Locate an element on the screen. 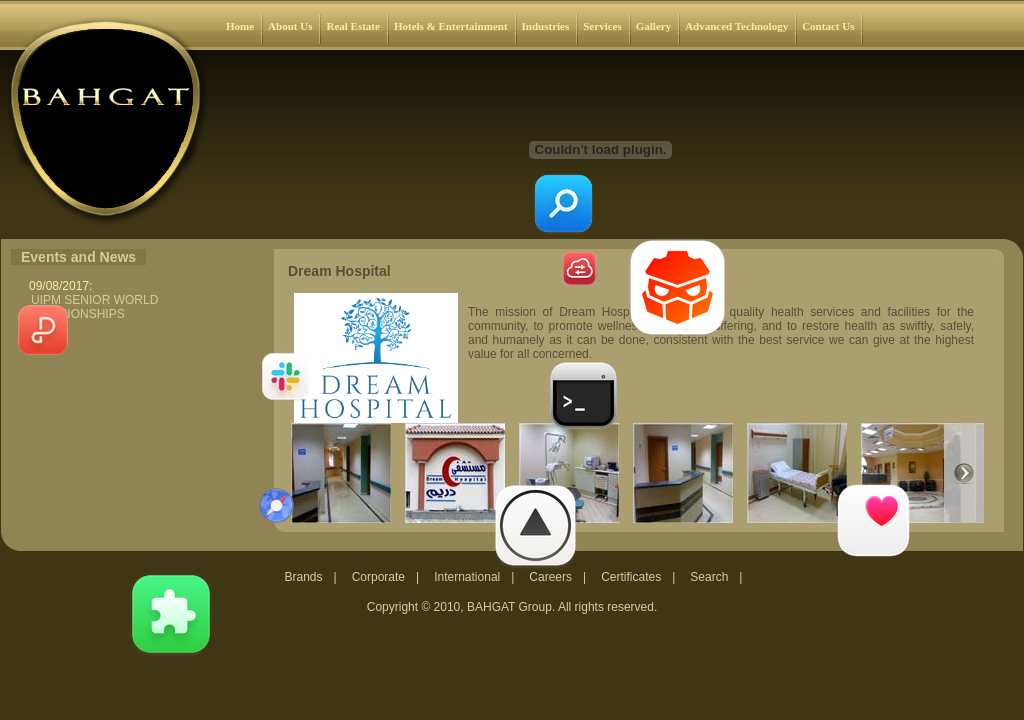 The image size is (1024, 720). open wps pdf editor application is located at coordinates (43, 330).